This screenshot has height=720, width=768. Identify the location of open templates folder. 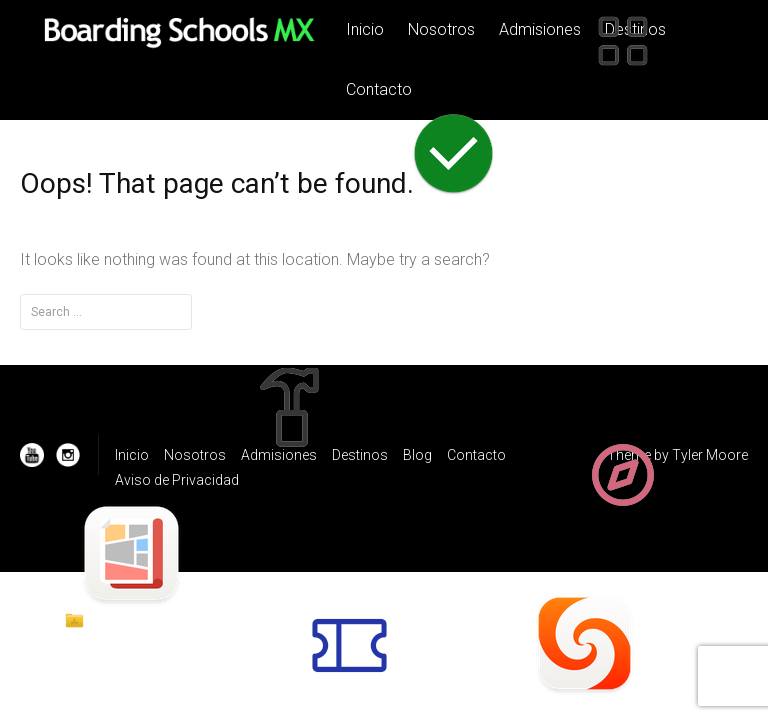
(74, 620).